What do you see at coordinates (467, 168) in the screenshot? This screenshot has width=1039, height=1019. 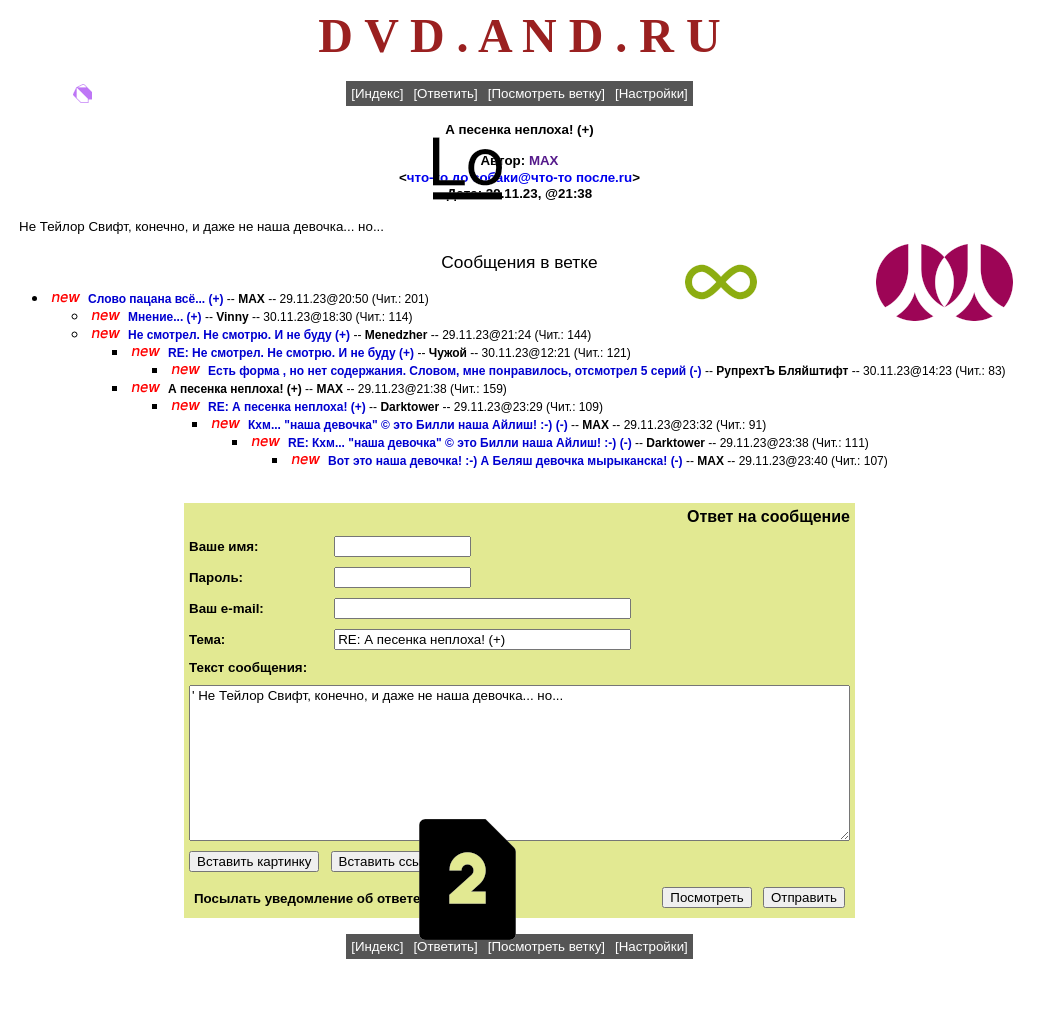 I see `lodash javascript library logo` at bounding box center [467, 168].